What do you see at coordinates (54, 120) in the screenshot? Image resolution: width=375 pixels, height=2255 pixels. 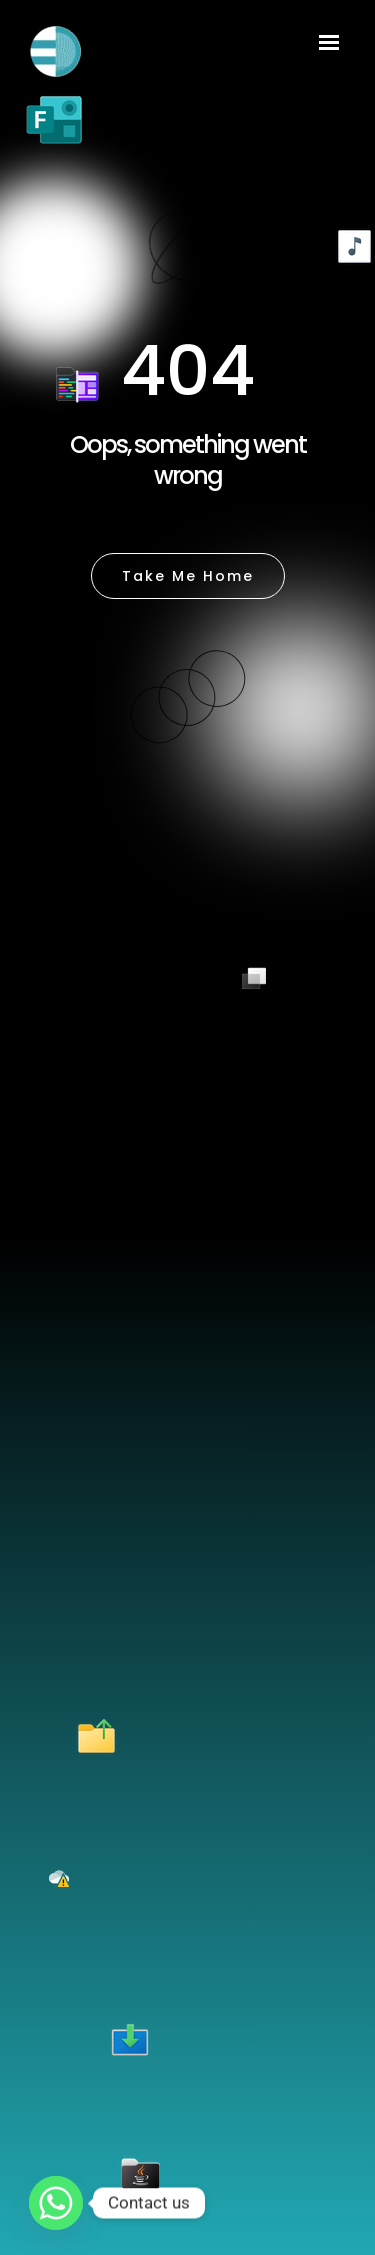 I see `open microsoft forms app` at bounding box center [54, 120].